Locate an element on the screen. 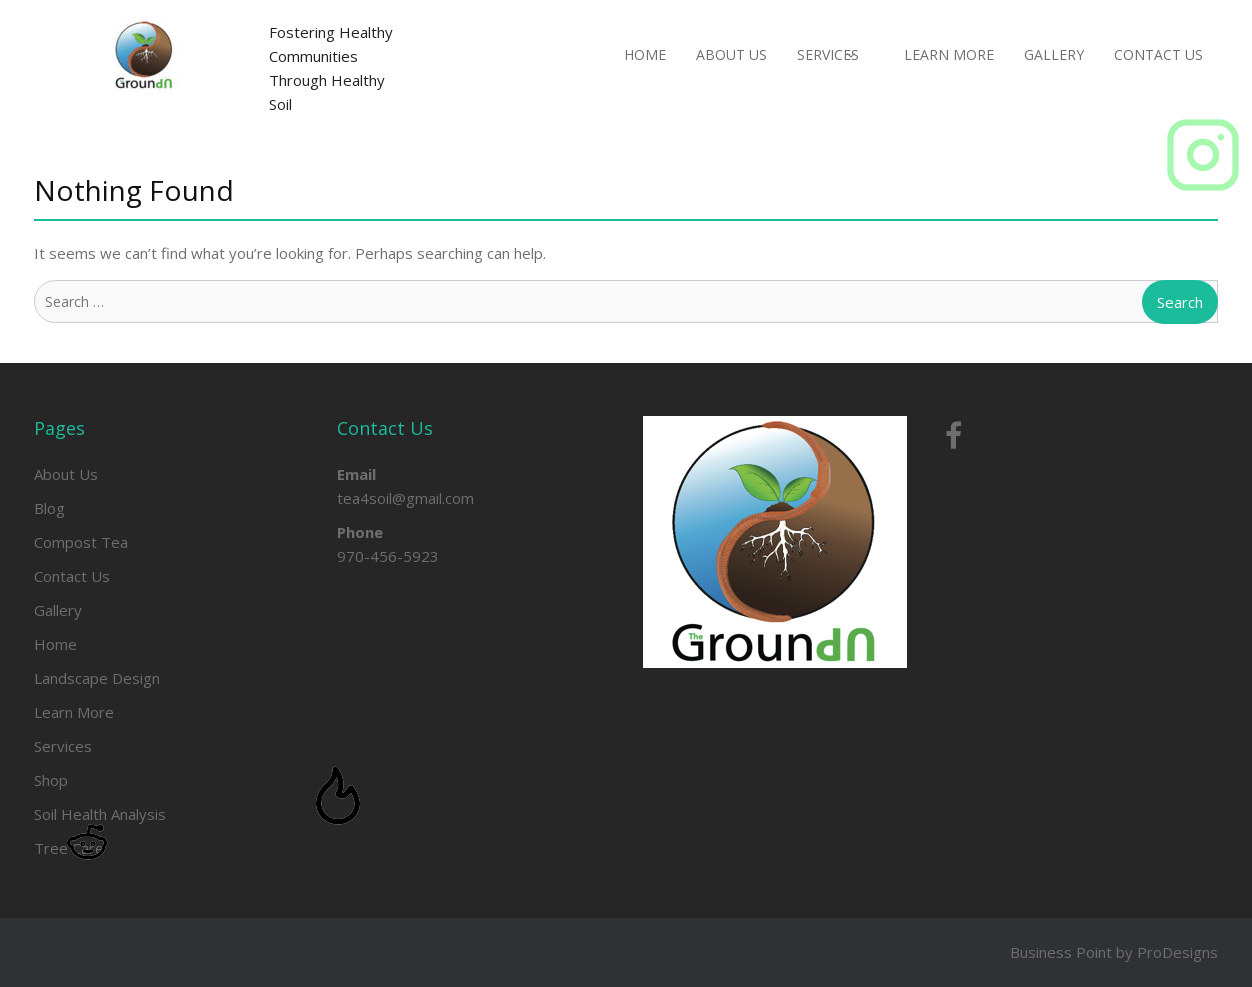 This screenshot has height=987, width=1252. view trending or hot content is located at coordinates (338, 797).